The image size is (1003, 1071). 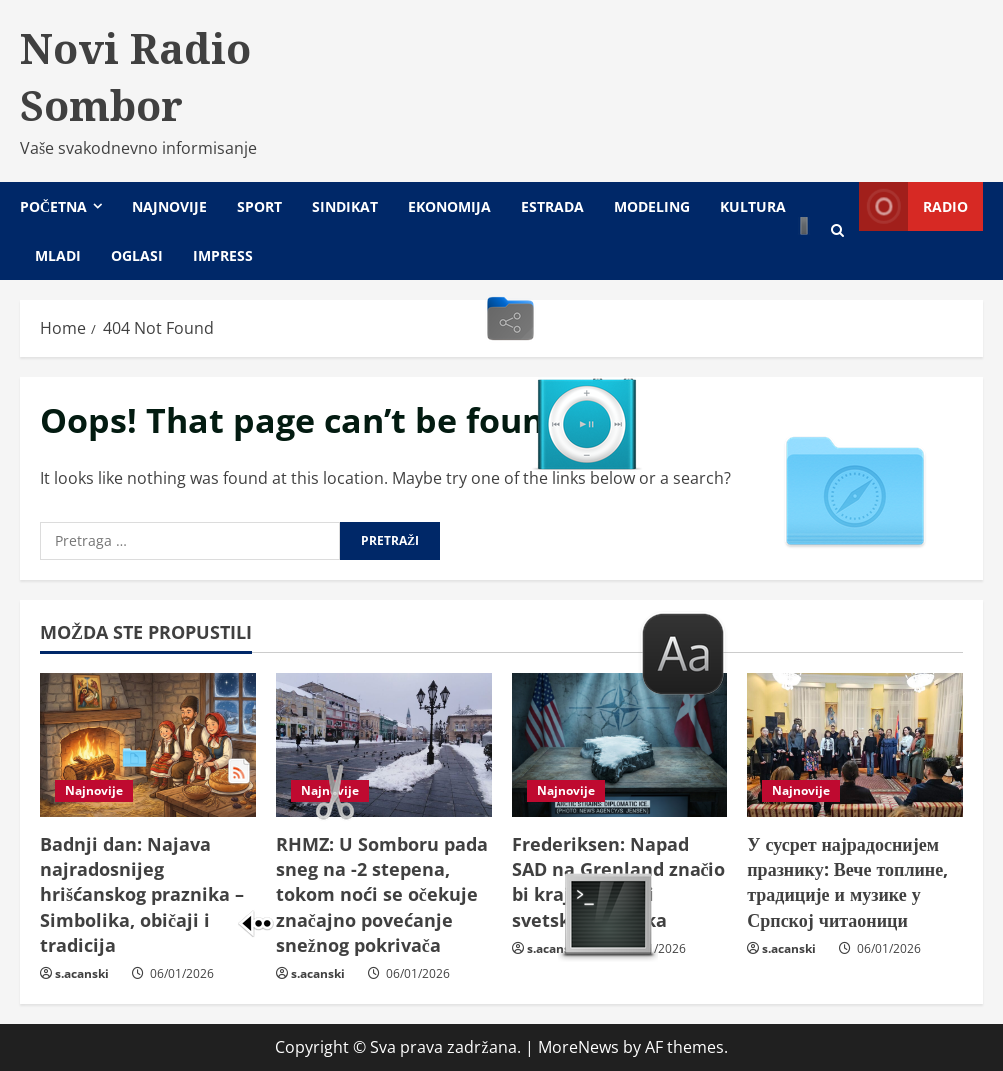 What do you see at coordinates (683, 654) in the screenshot?
I see `open font management settings` at bounding box center [683, 654].